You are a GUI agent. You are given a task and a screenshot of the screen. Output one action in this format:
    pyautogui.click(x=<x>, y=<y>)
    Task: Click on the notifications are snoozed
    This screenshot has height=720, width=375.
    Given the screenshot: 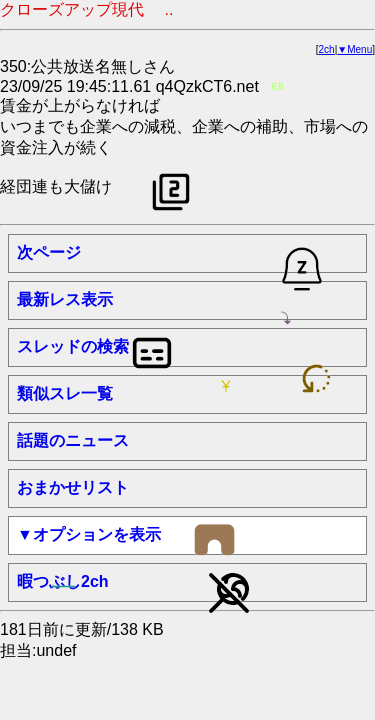 What is the action you would take?
    pyautogui.click(x=302, y=269)
    